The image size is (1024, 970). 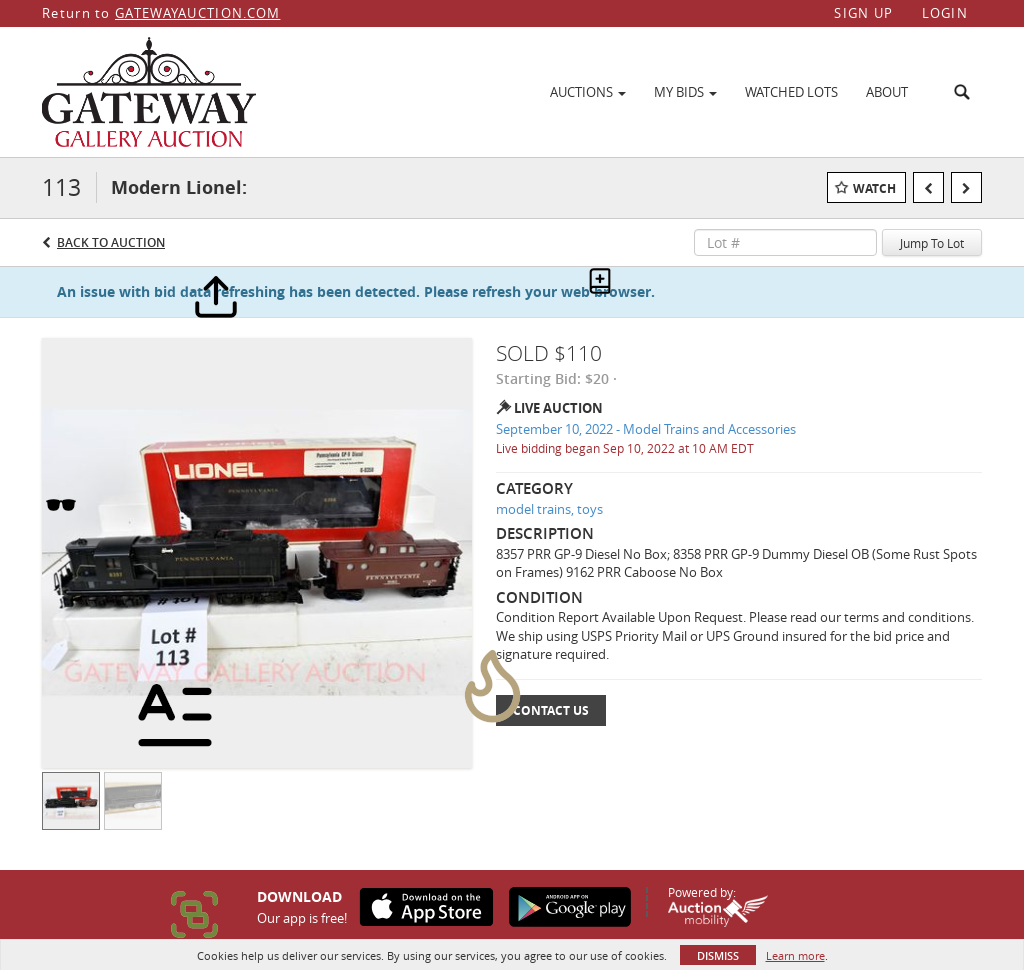 What do you see at coordinates (61, 505) in the screenshot?
I see `enable reading mode` at bounding box center [61, 505].